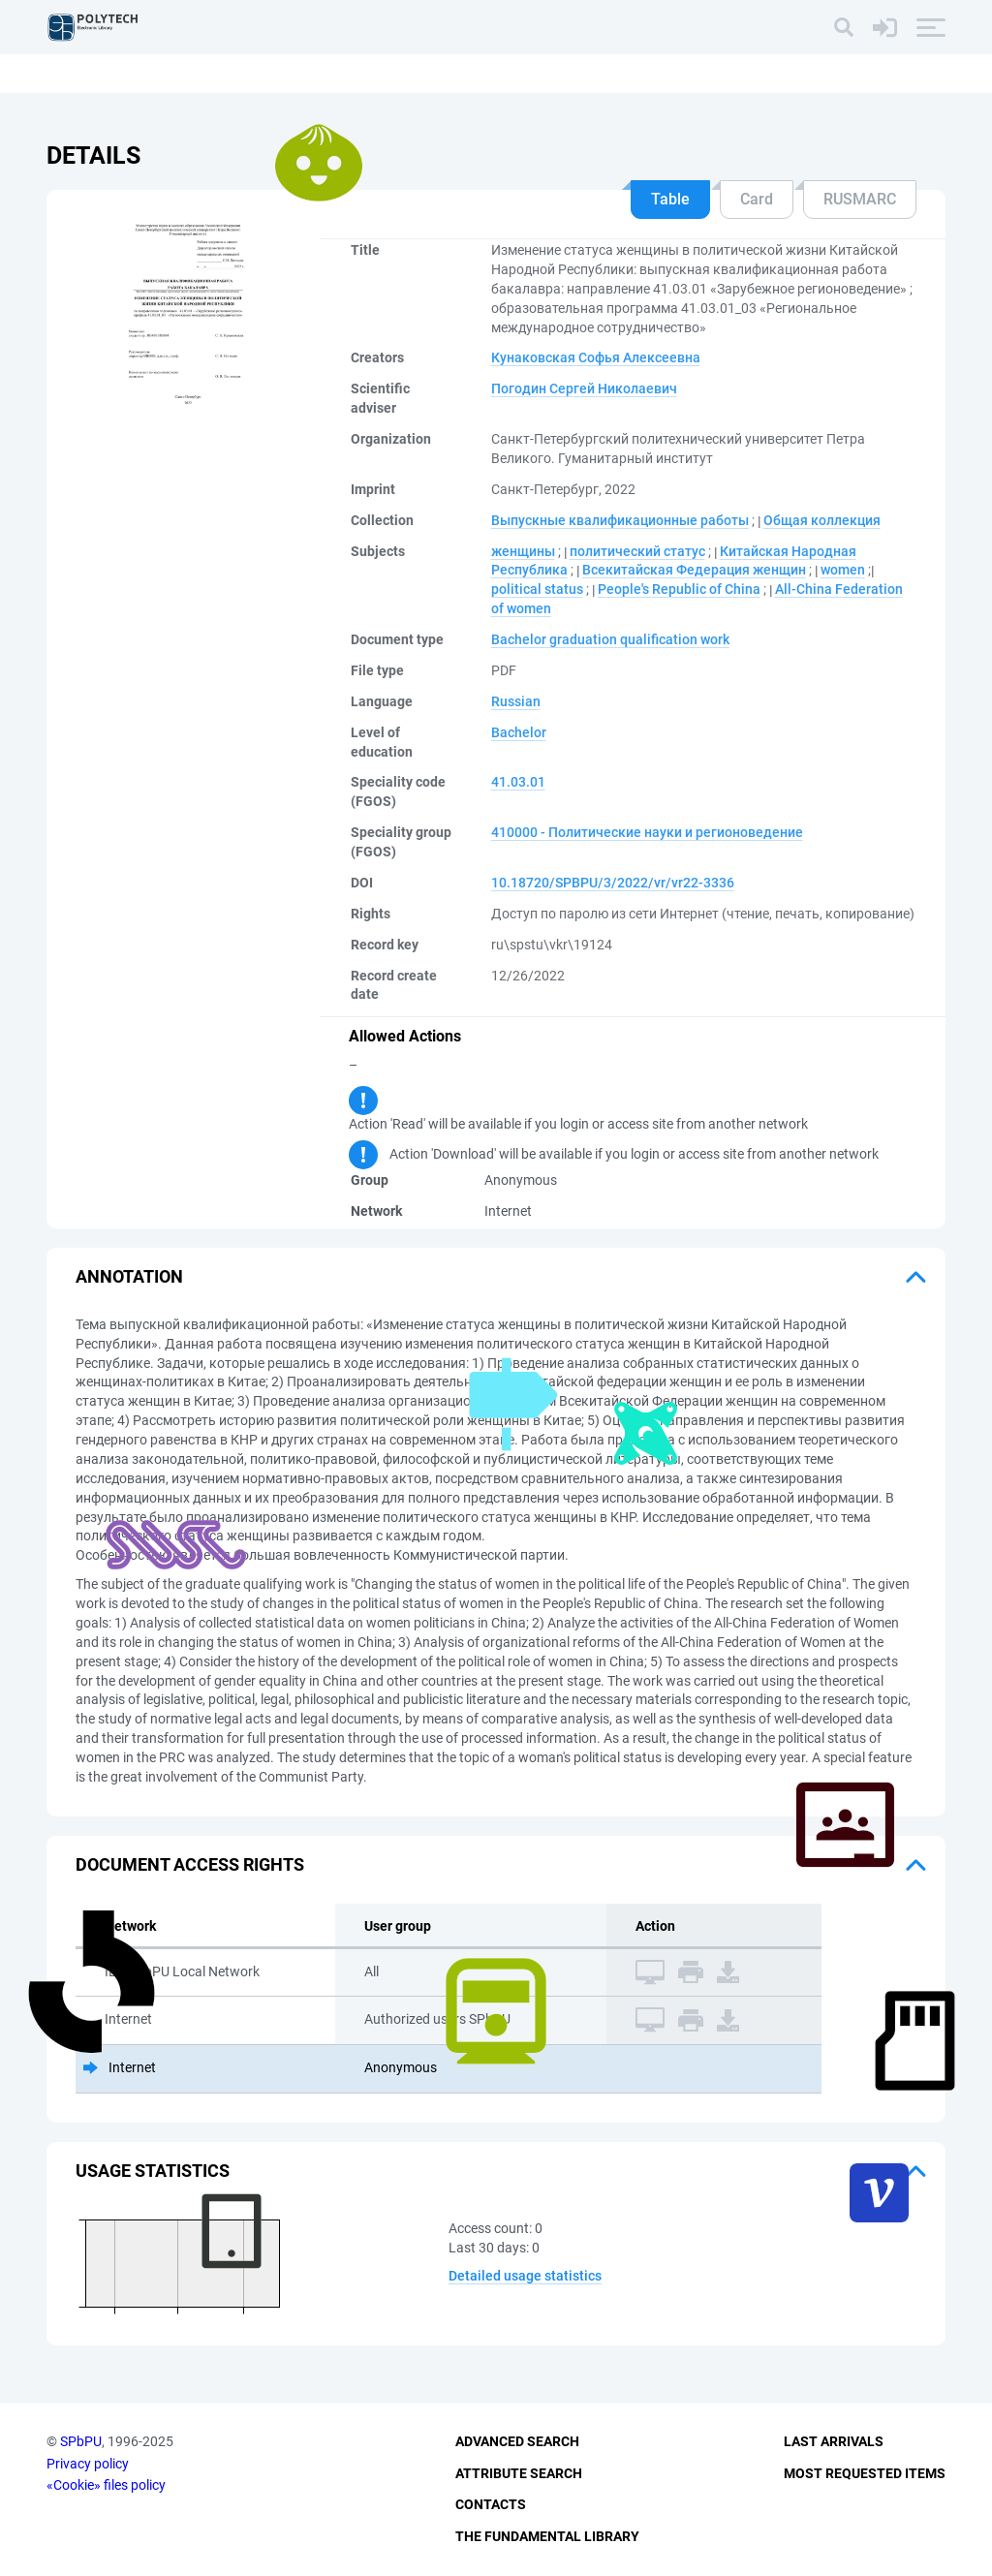  What do you see at coordinates (319, 163) in the screenshot?
I see `indicates a project using the bun javascript runtime` at bounding box center [319, 163].